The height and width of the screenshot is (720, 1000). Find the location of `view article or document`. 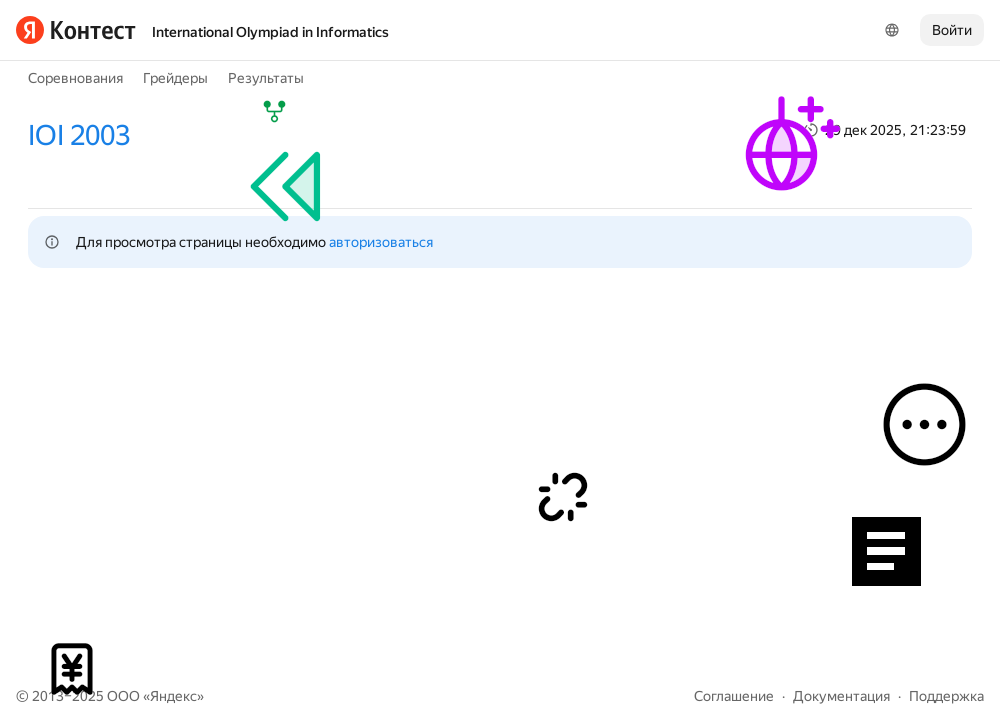

view article or document is located at coordinates (886, 551).